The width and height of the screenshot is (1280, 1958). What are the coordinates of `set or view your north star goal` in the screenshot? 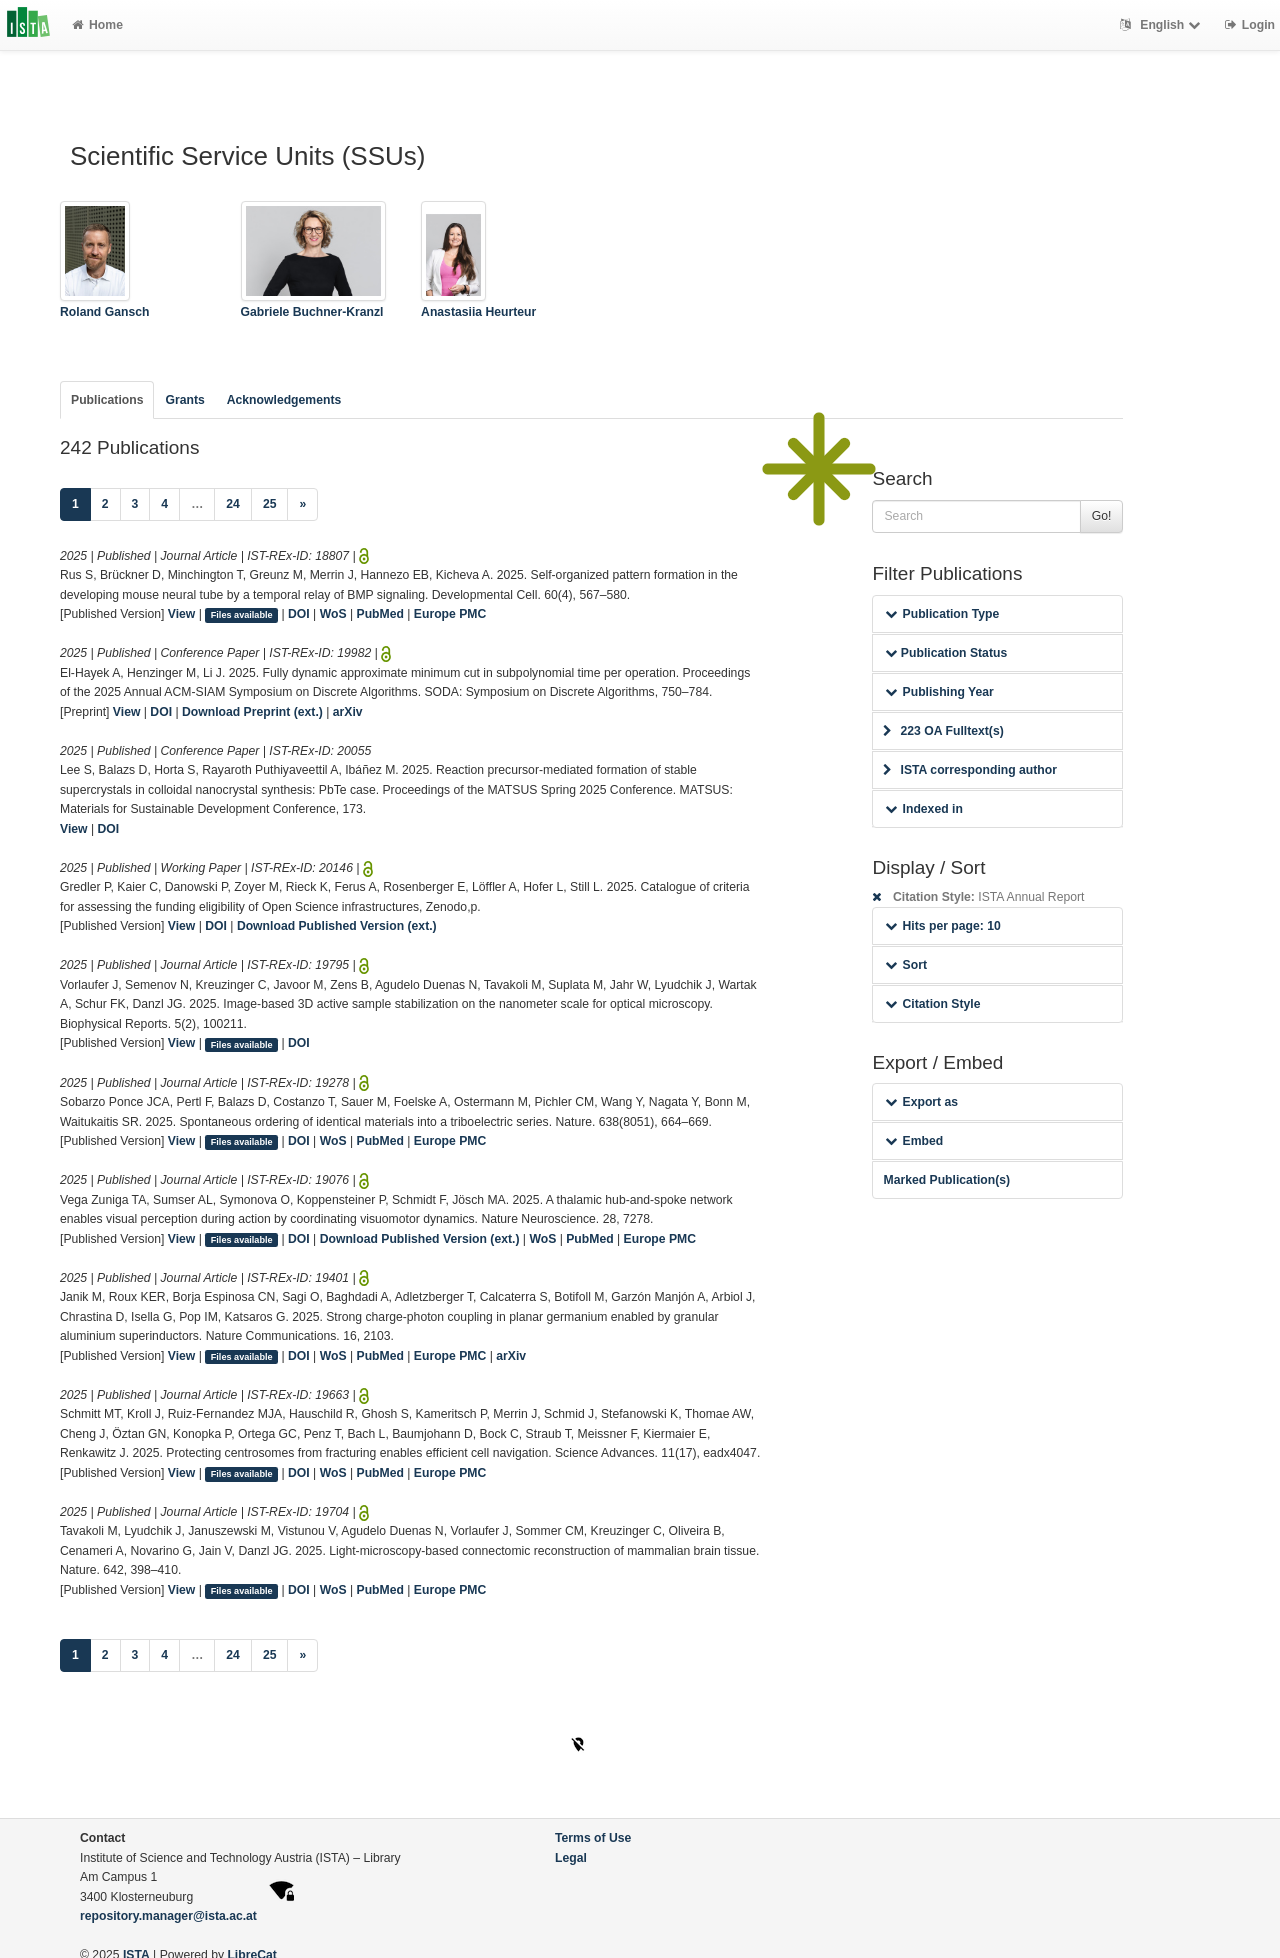 It's located at (819, 469).